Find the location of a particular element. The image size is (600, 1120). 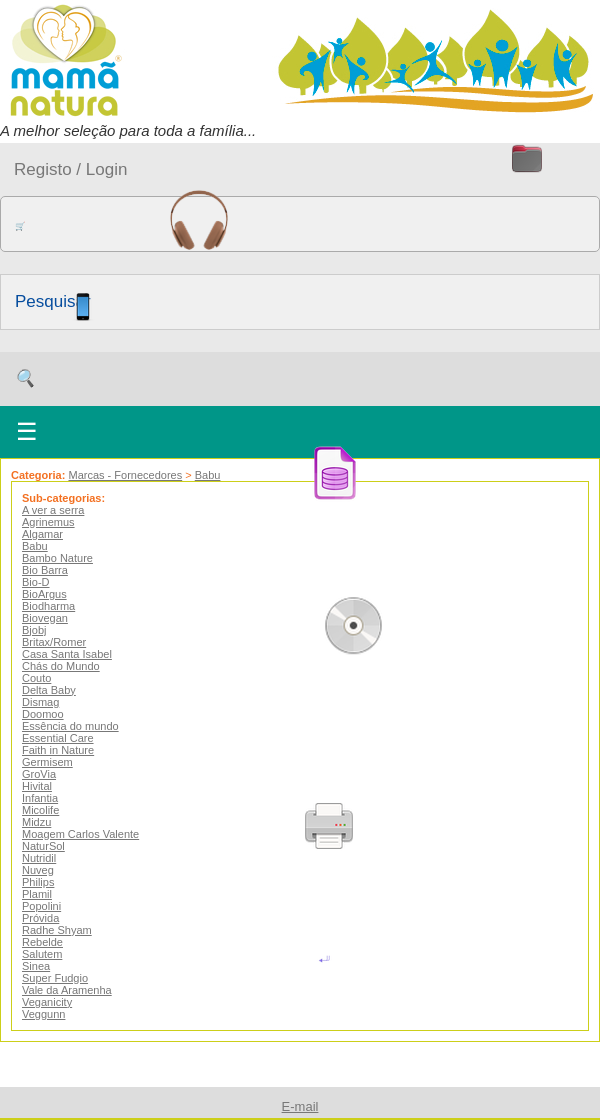

access printer settings and devices is located at coordinates (329, 826).